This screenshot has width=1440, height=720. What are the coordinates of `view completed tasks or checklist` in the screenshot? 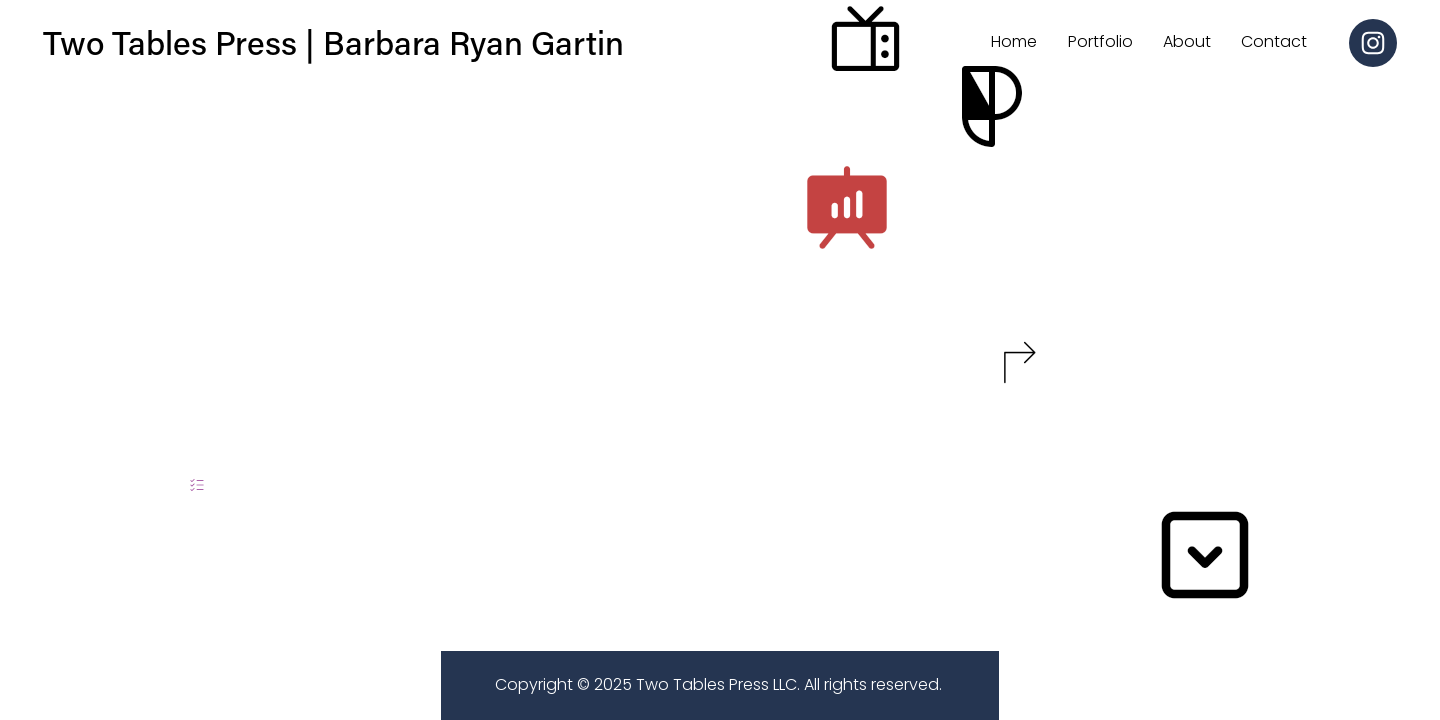 It's located at (197, 485).